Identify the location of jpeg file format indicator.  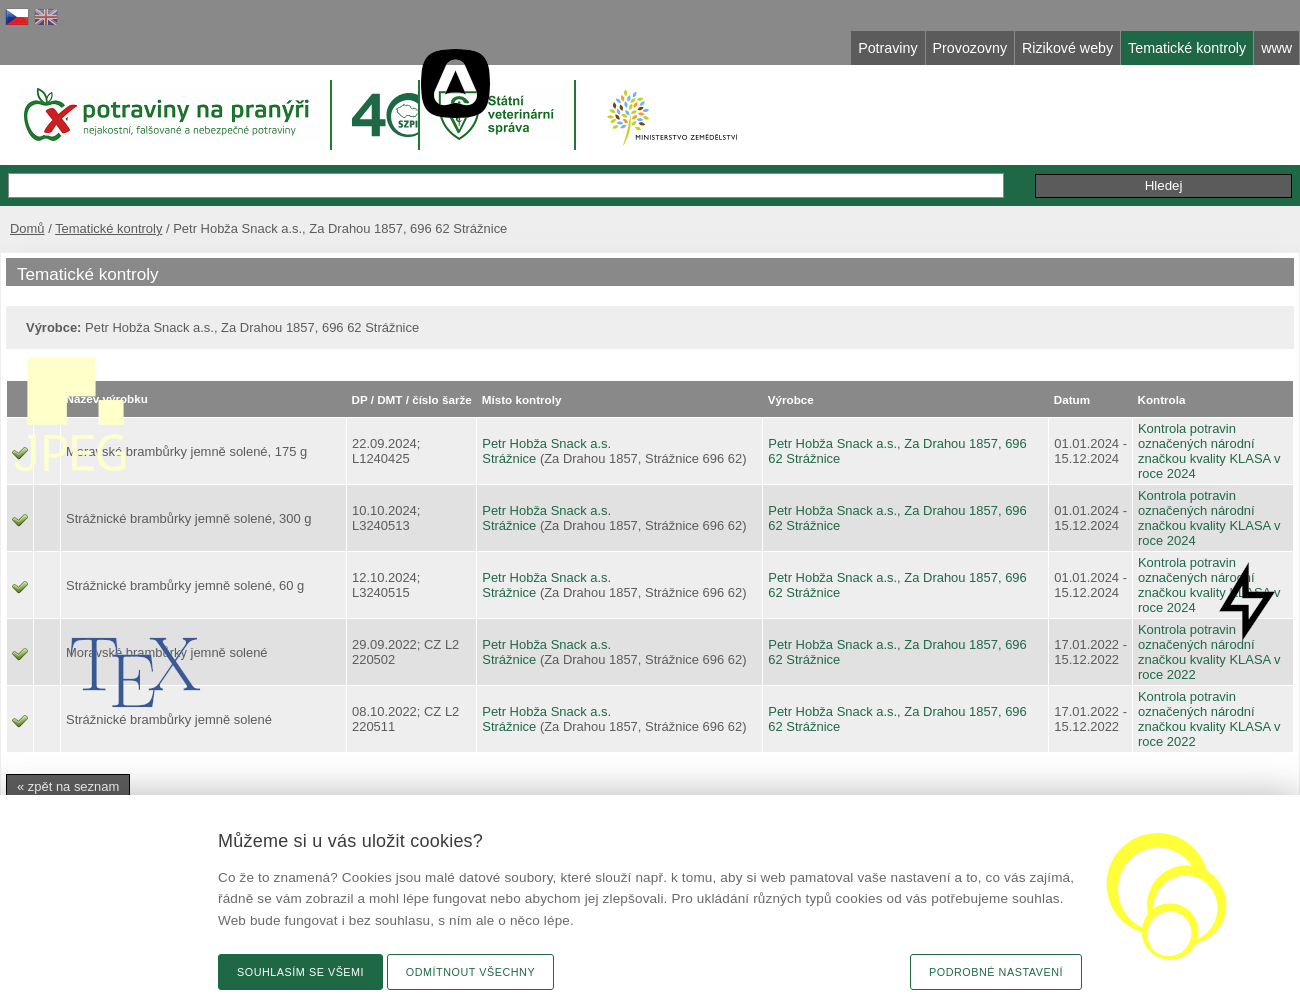
(70, 414).